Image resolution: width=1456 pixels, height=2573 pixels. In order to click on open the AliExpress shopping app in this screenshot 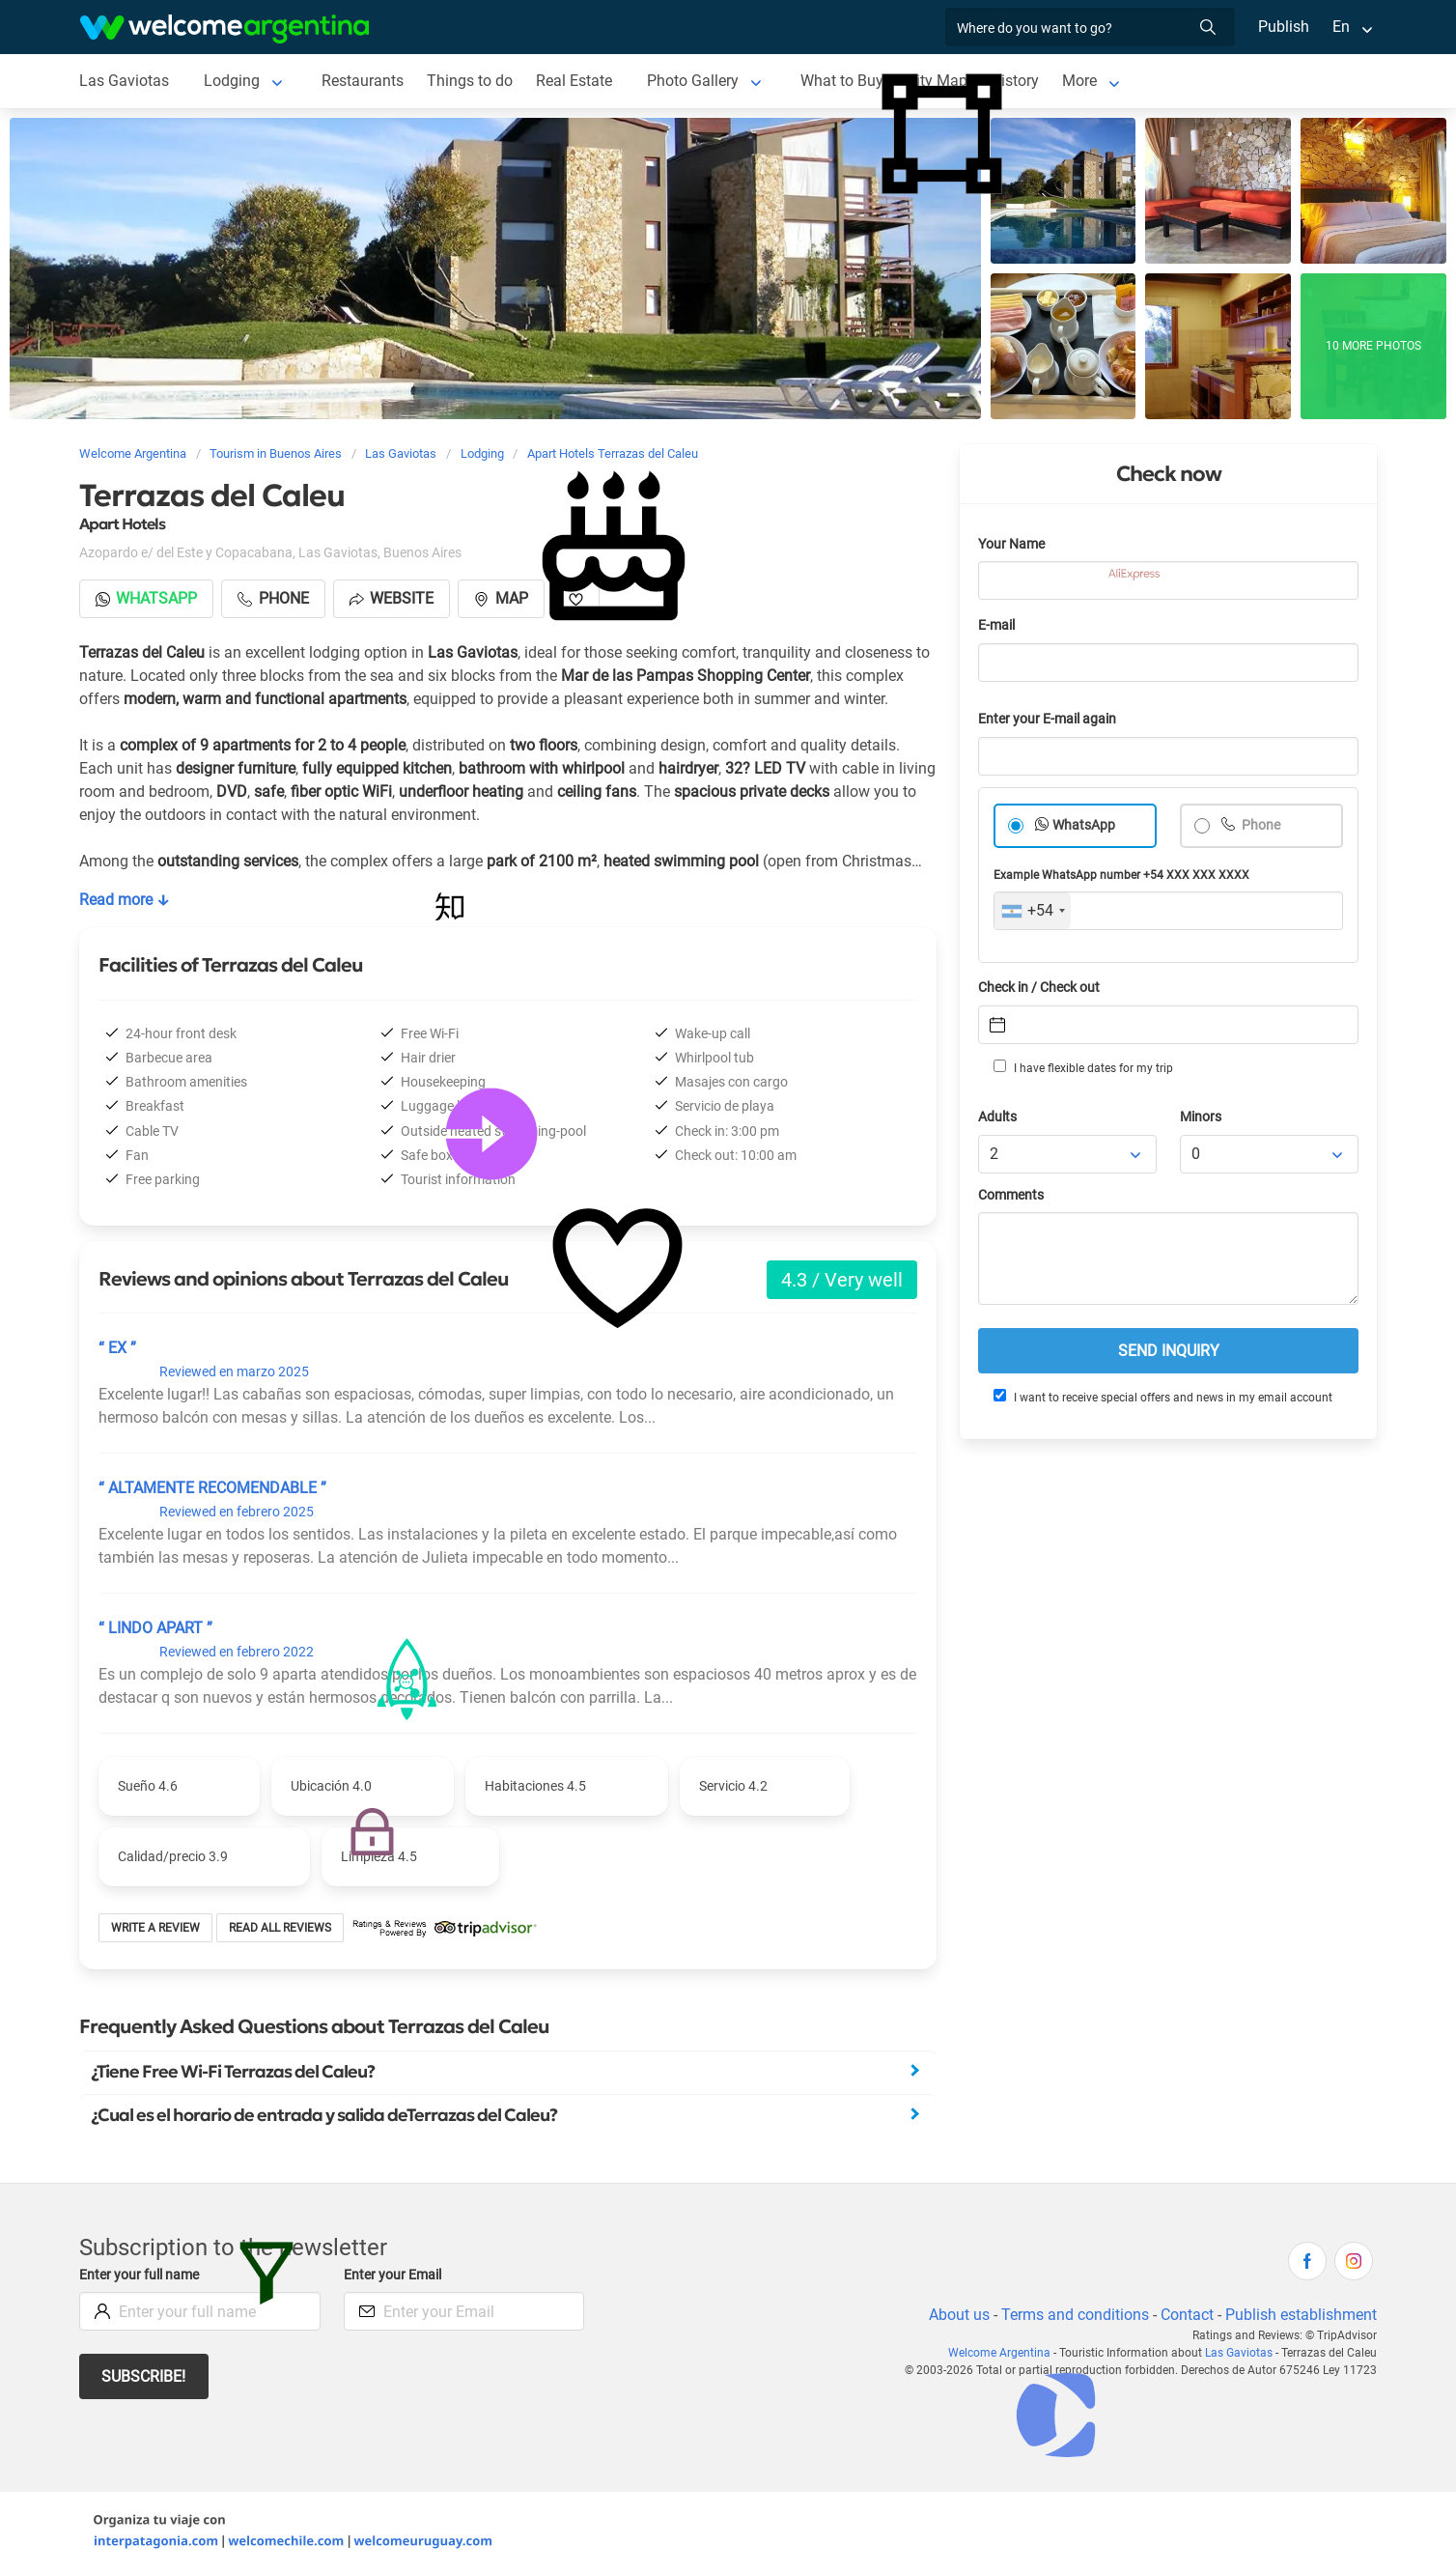, I will do `click(1134, 574)`.